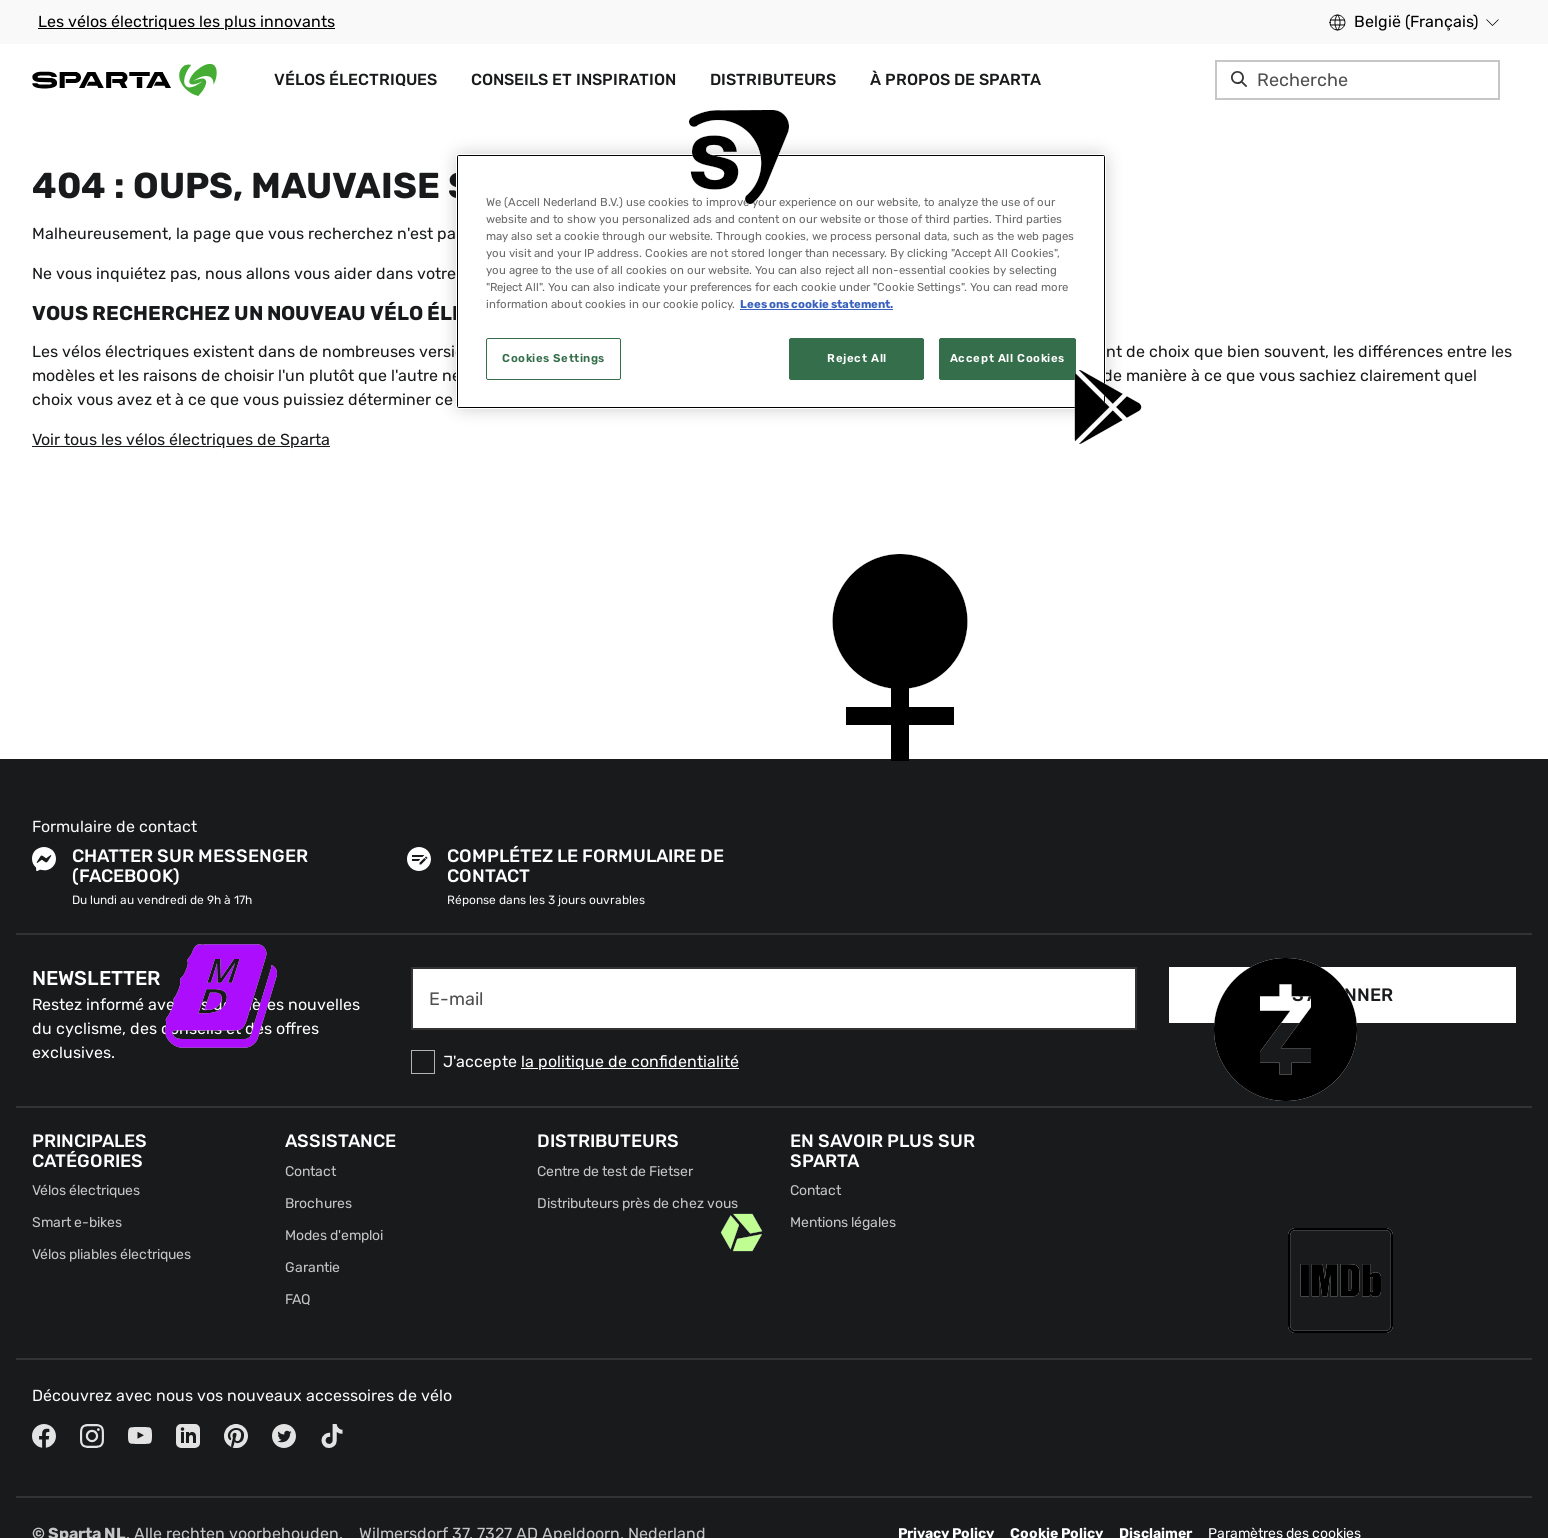  What do you see at coordinates (1340, 1280) in the screenshot?
I see `visit IMDb website or app` at bounding box center [1340, 1280].